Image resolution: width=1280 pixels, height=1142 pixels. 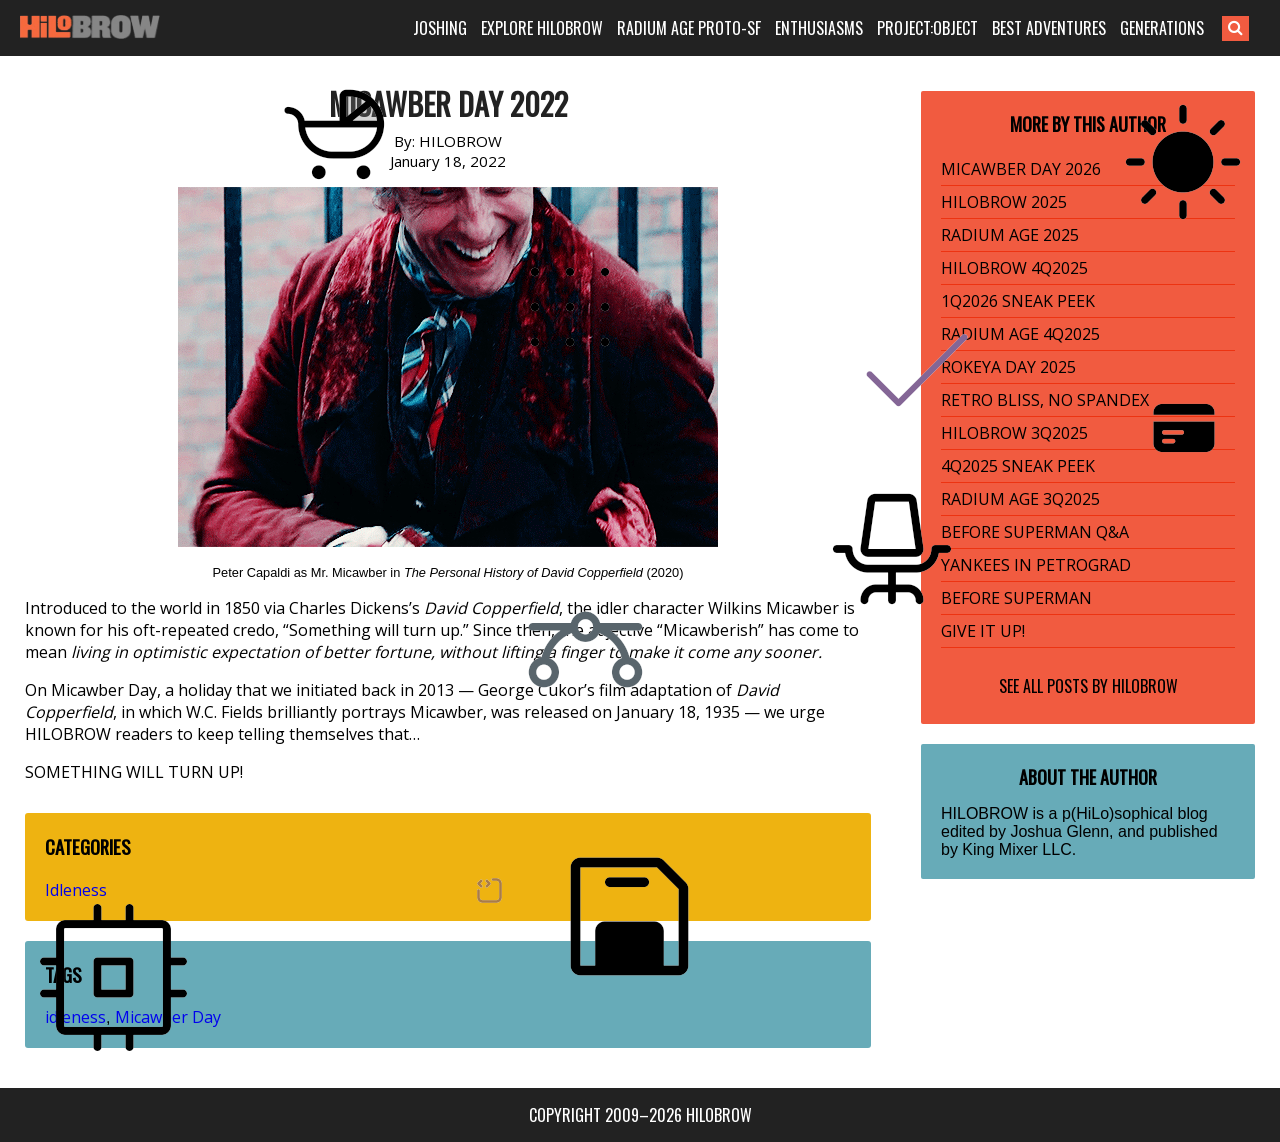 What do you see at coordinates (113, 977) in the screenshot?
I see `view system processor information` at bounding box center [113, 977].